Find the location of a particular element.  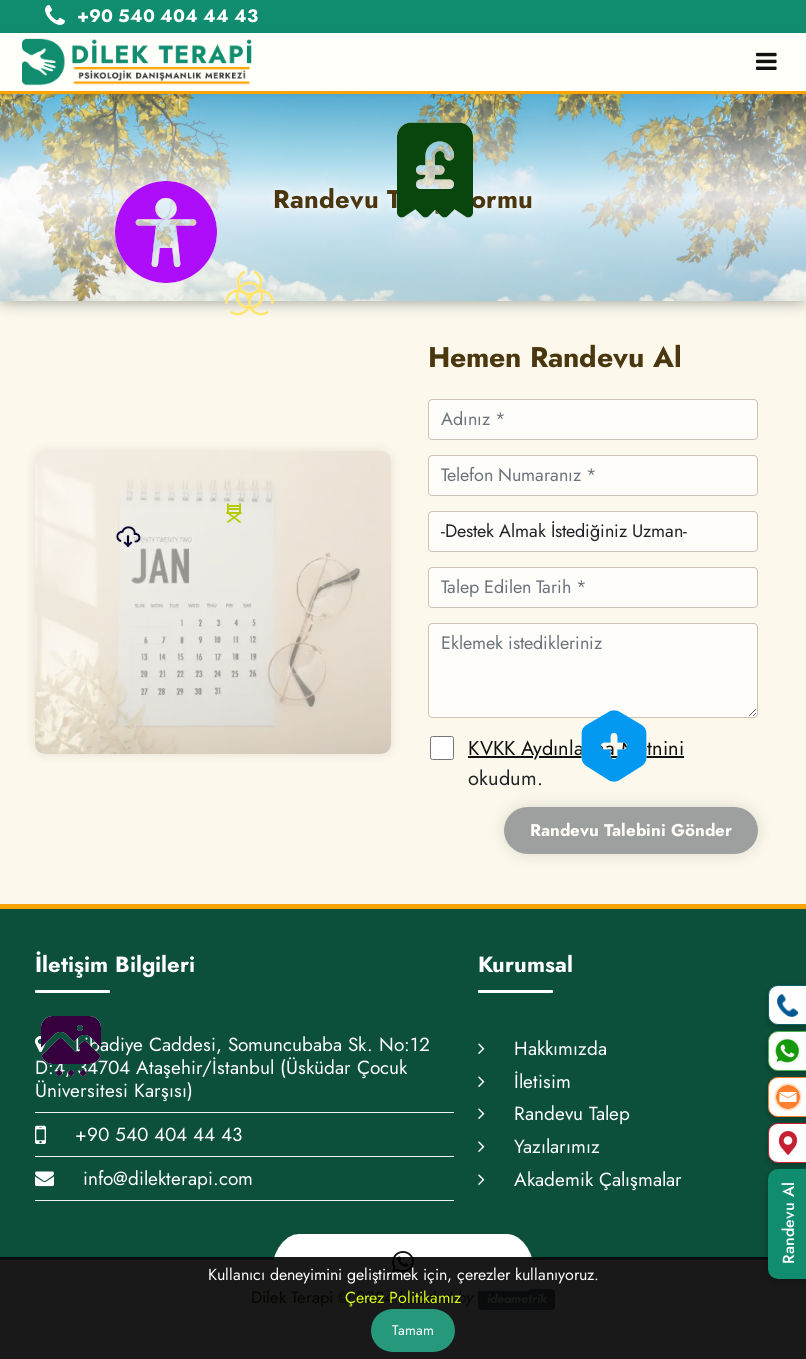

download file from cloud storage is located at coordinates (128, 535).